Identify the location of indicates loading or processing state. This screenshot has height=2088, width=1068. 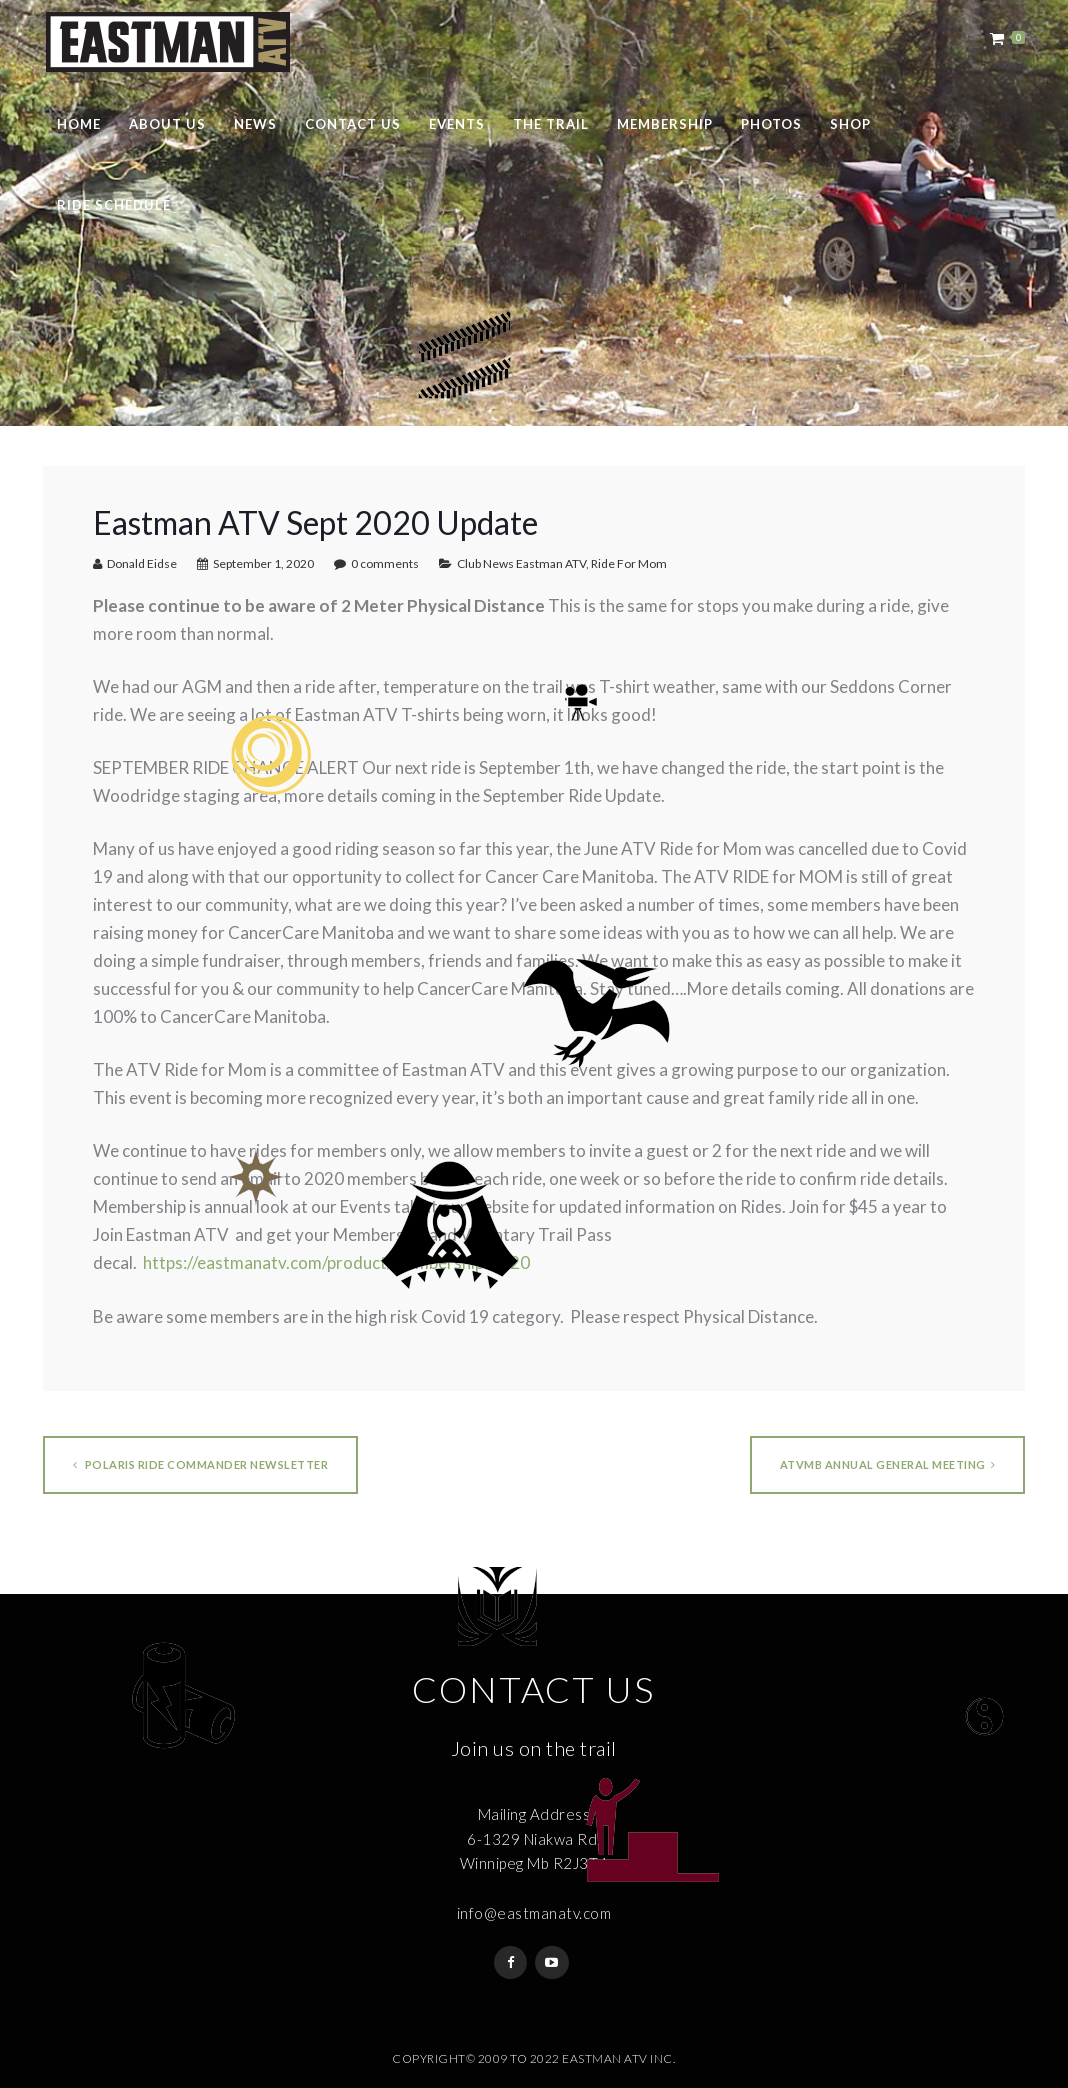
(272, 755).